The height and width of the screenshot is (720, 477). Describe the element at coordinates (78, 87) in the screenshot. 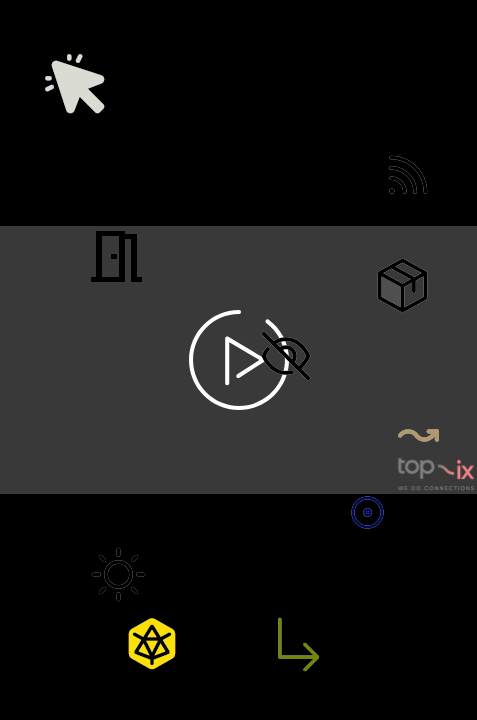

I see `click or tap to interact` at that location.